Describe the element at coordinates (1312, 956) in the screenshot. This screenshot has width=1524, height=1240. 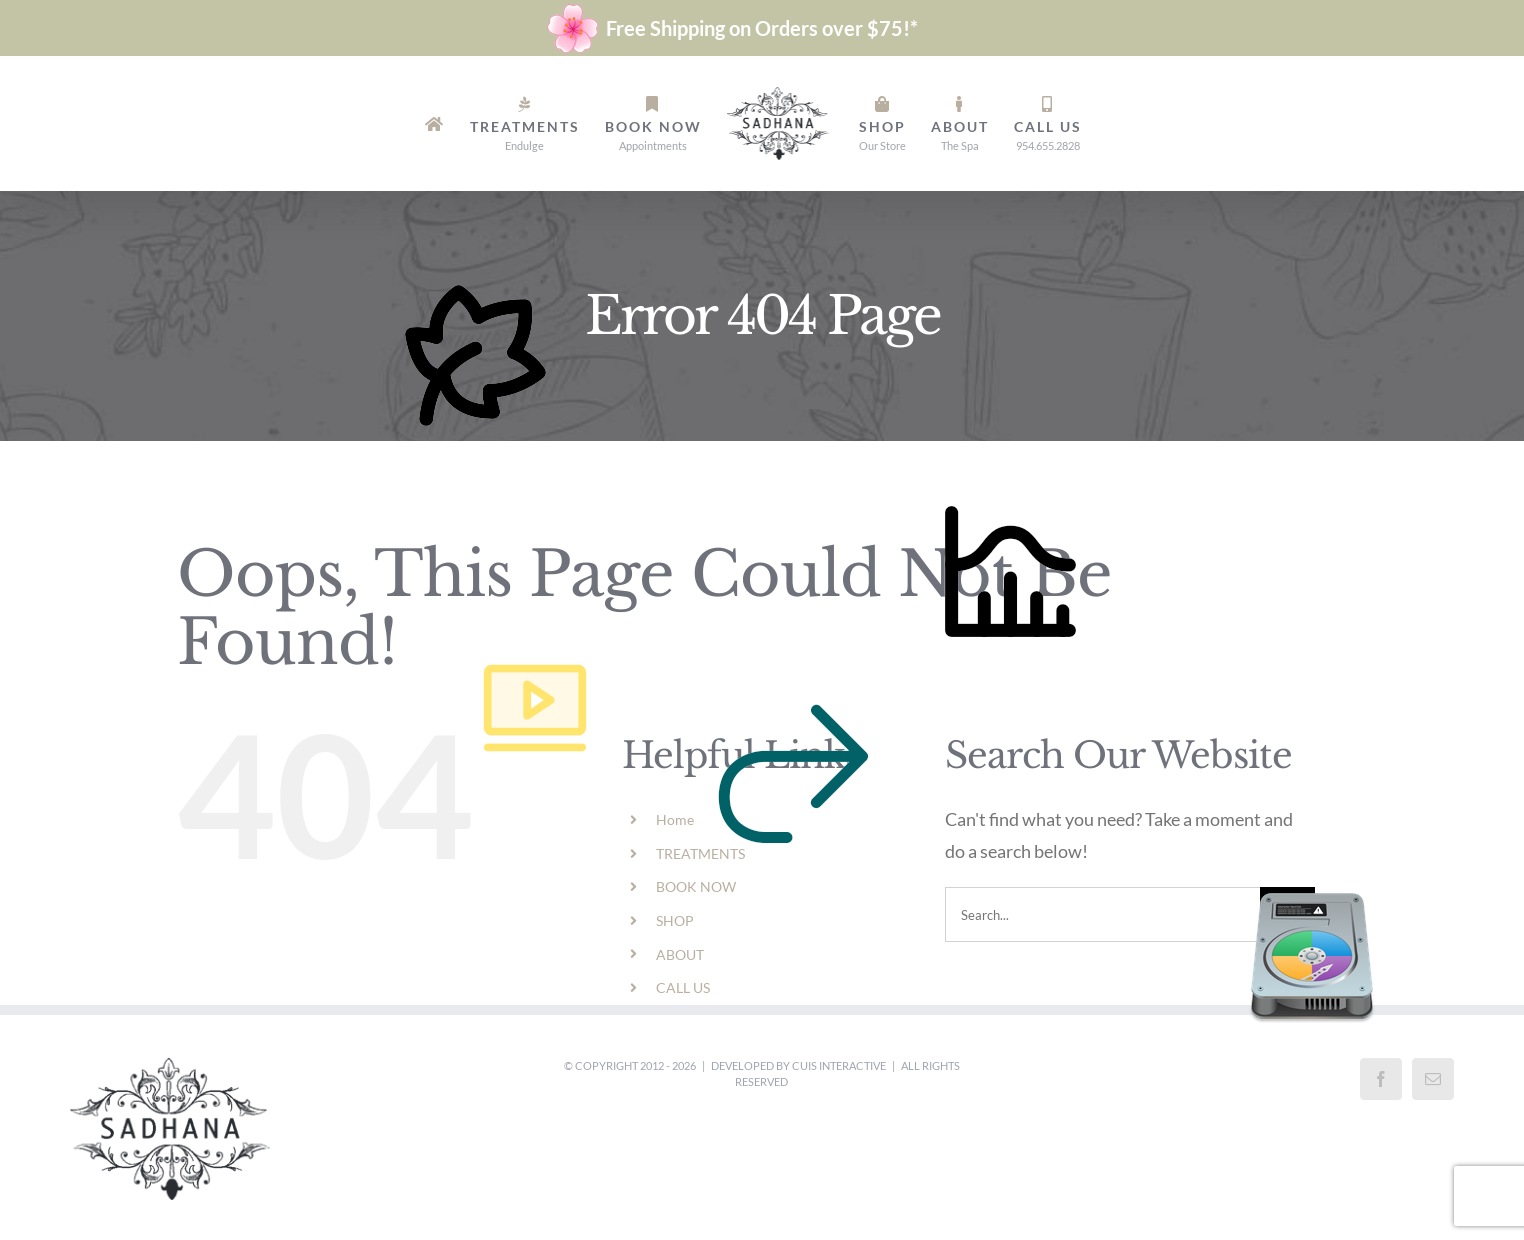
I see `view disk partitions on a multi-partition drive` at that location.